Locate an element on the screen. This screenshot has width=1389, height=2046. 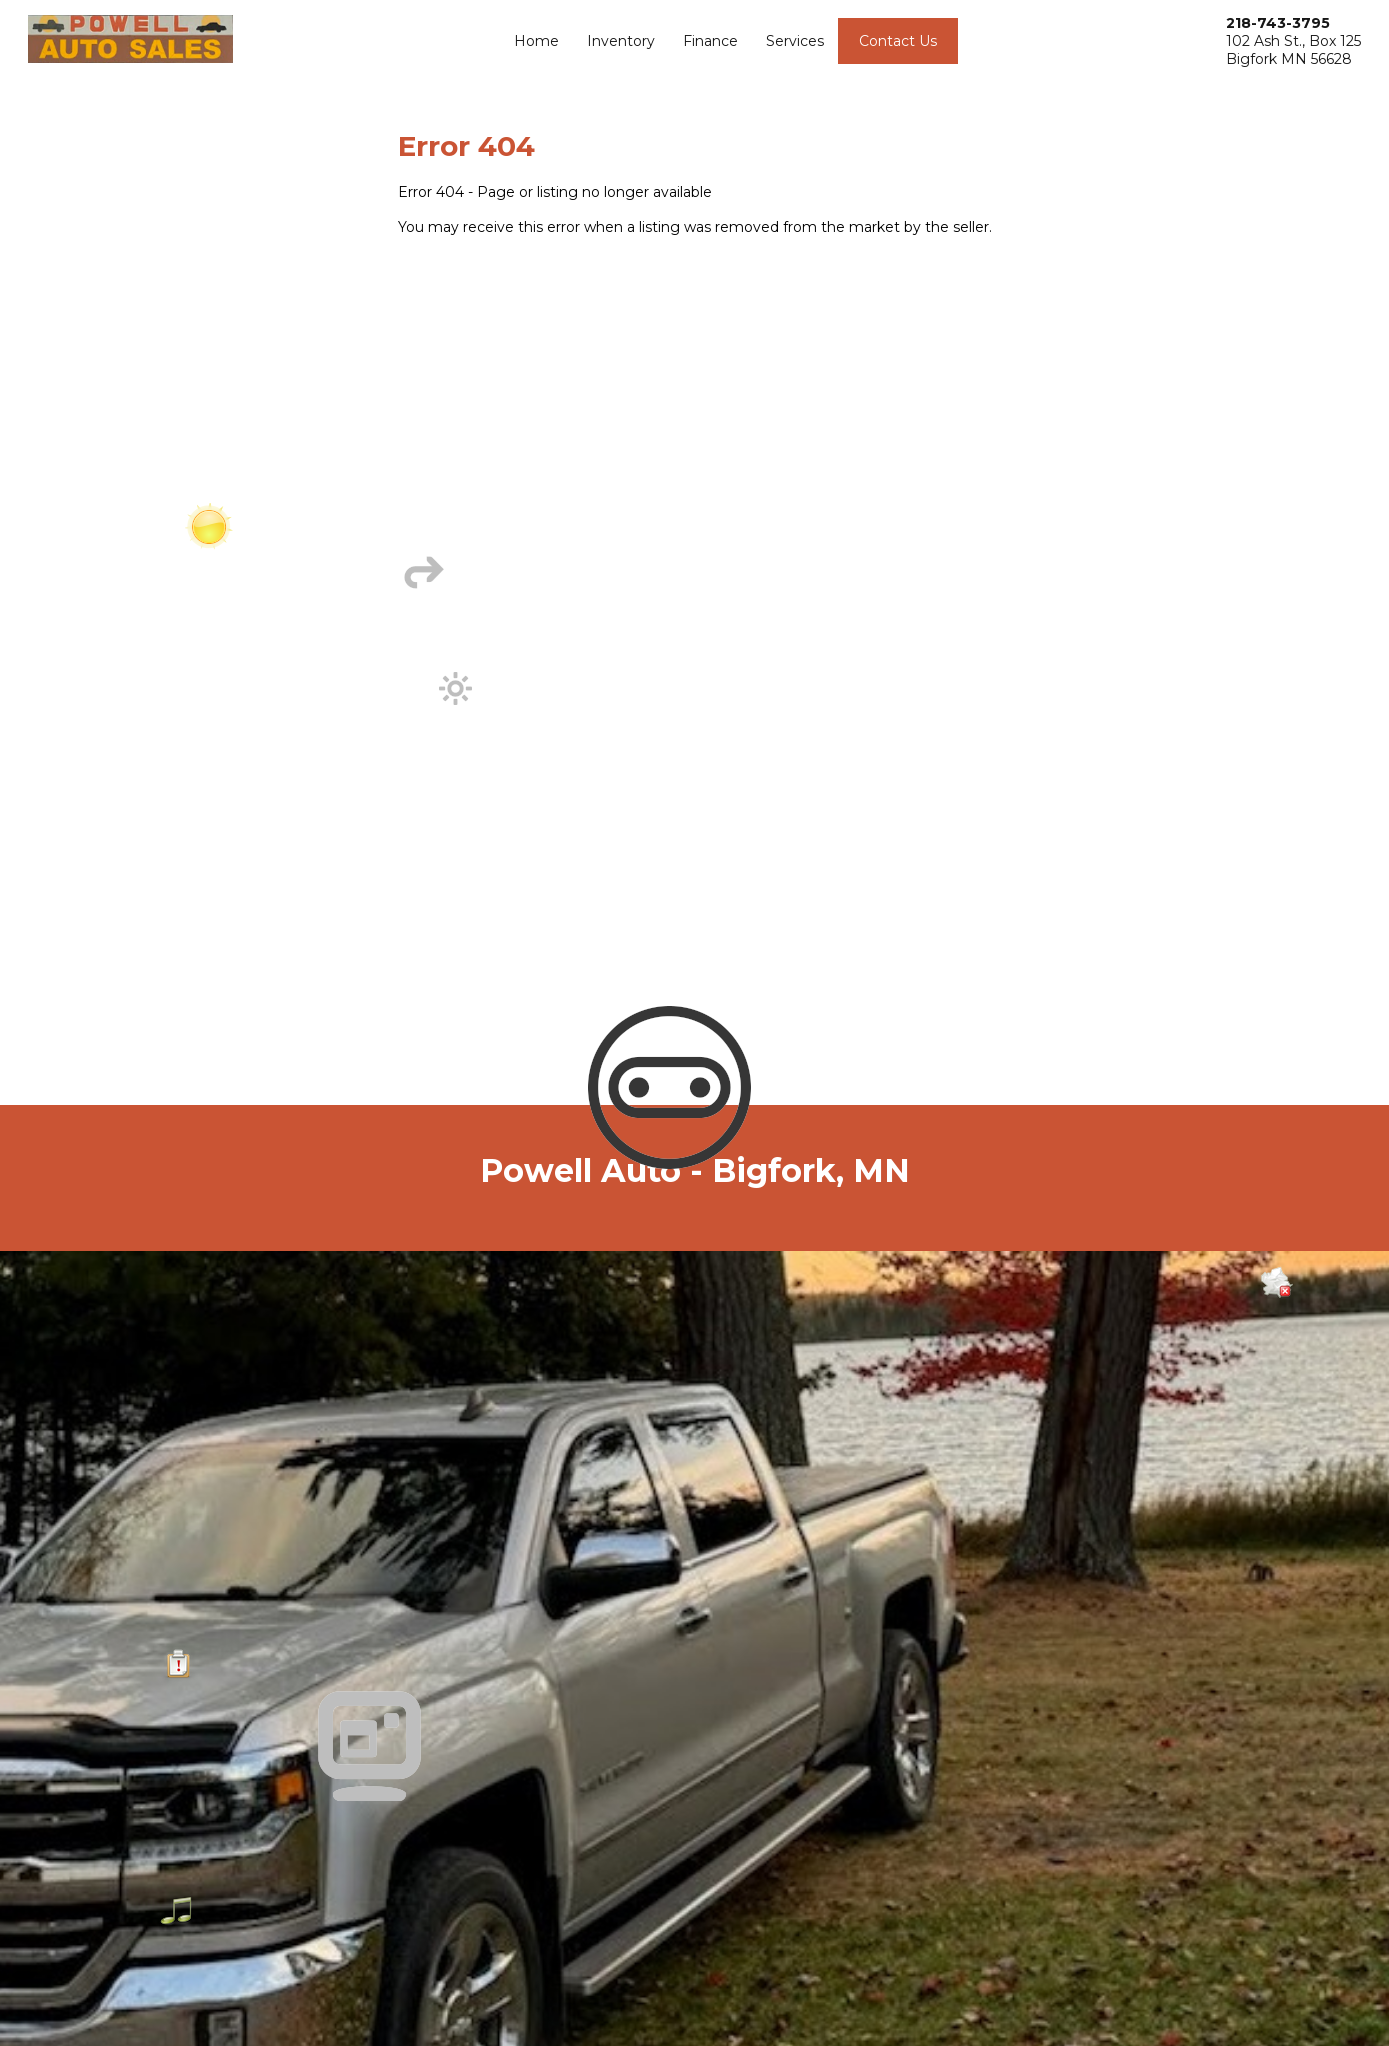
indicates an audio file type is located at coordinates (176, 1911).